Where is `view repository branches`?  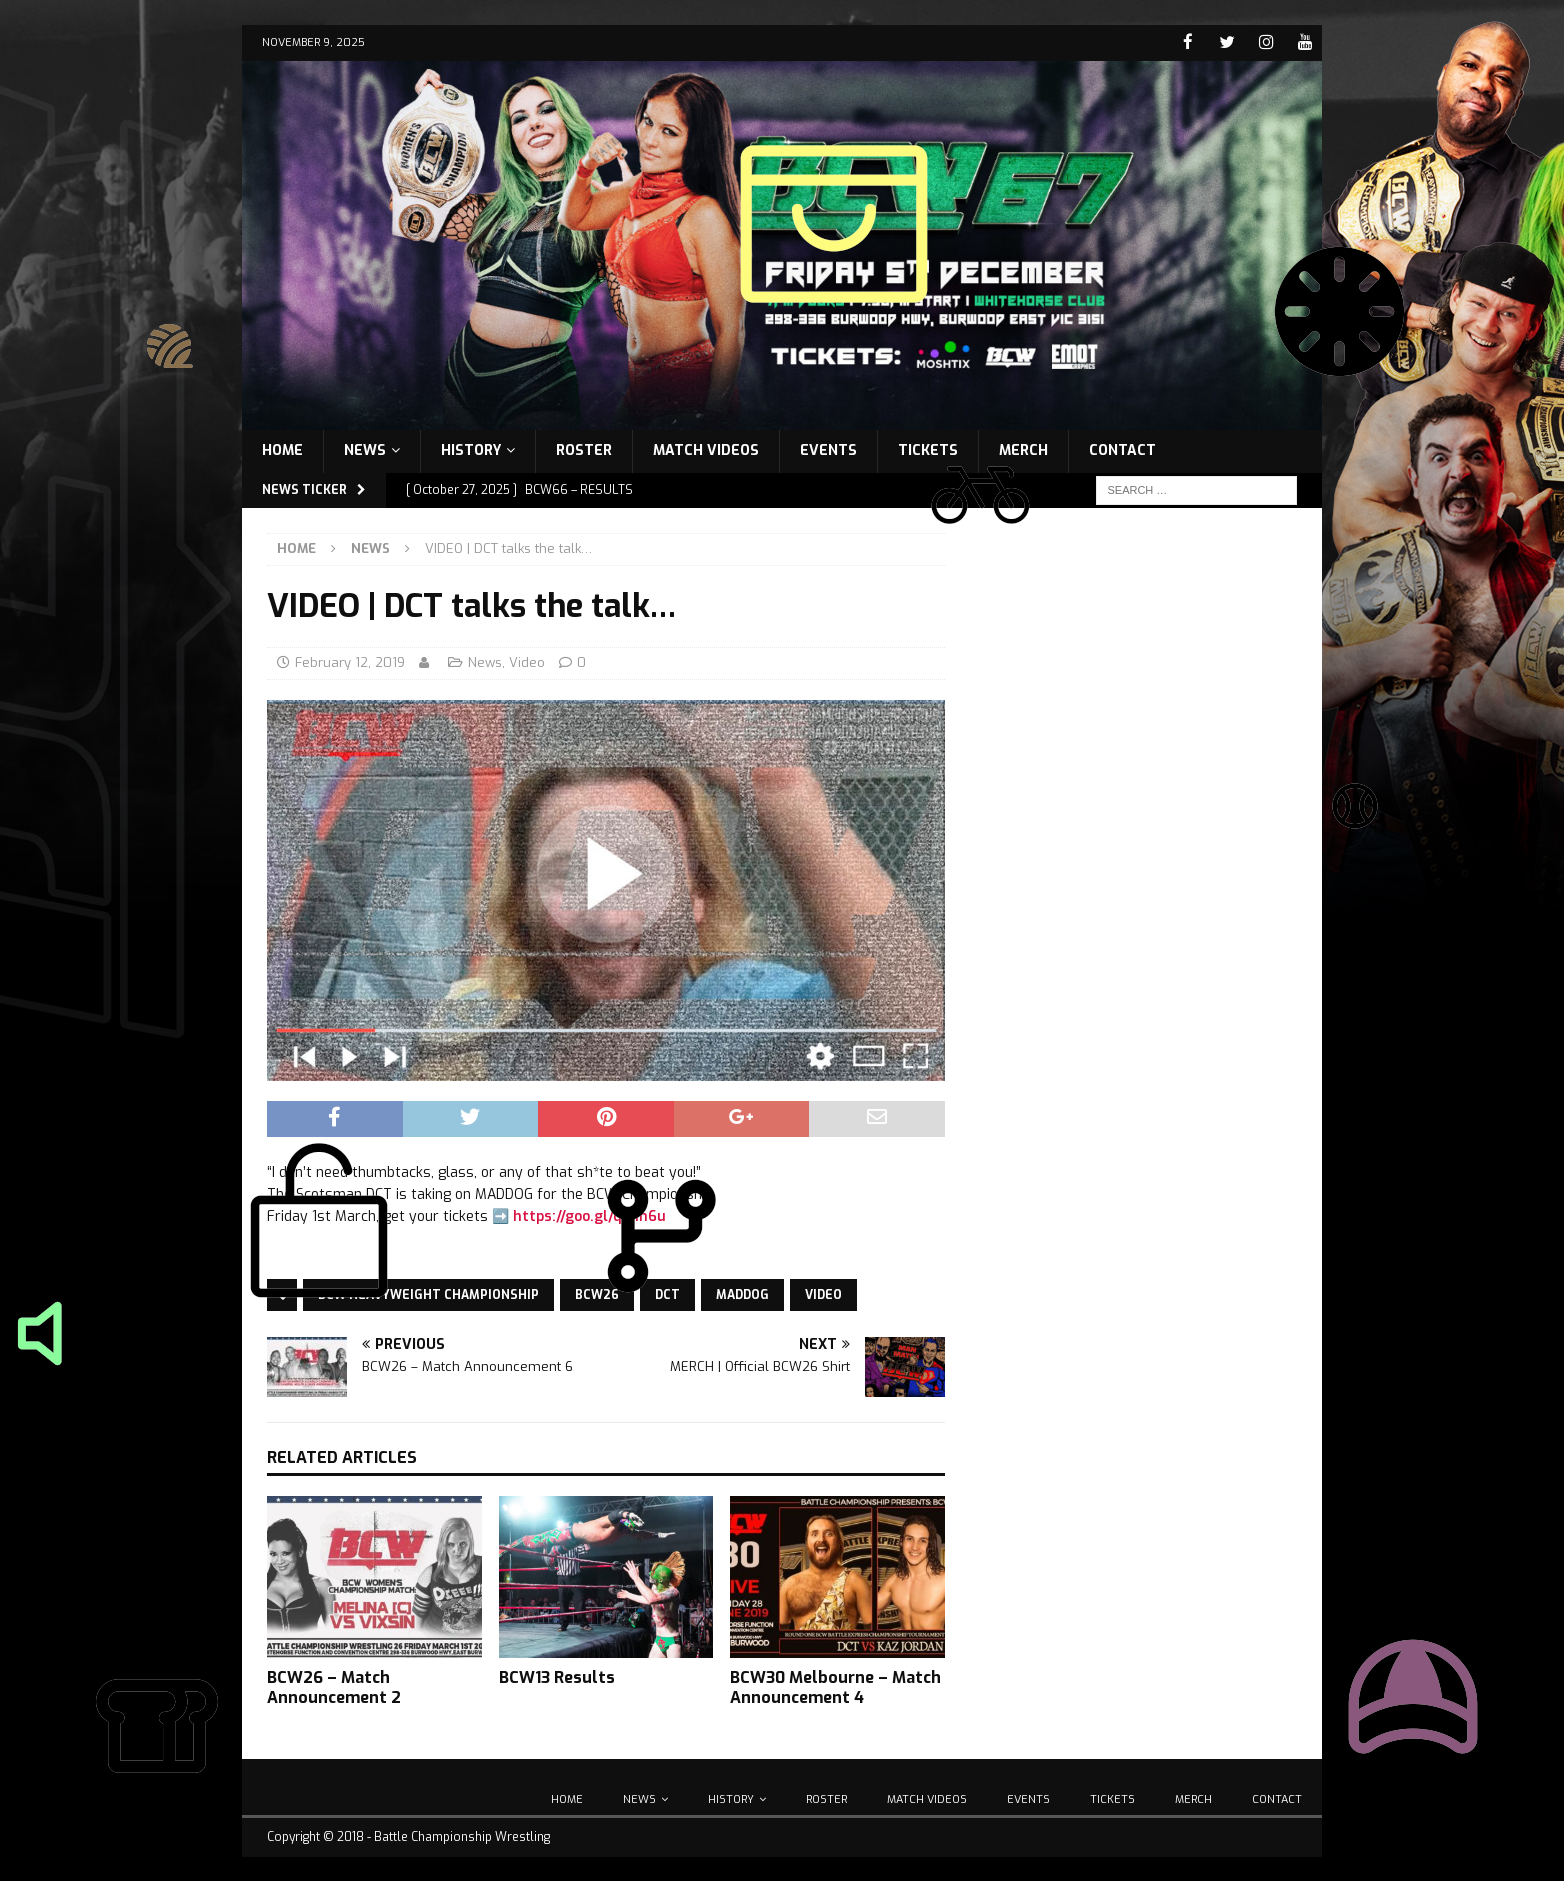
view repository branches is located at coordinates (655, 1236).